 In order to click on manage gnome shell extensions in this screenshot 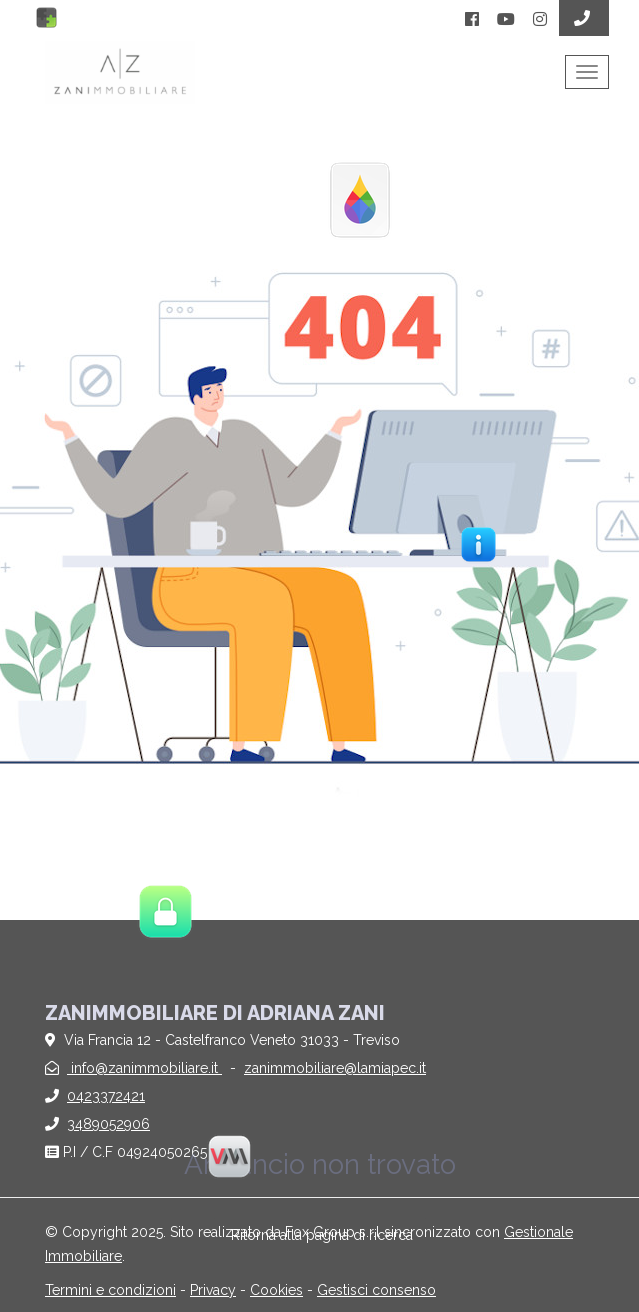, I will do `click(46, 17)`.